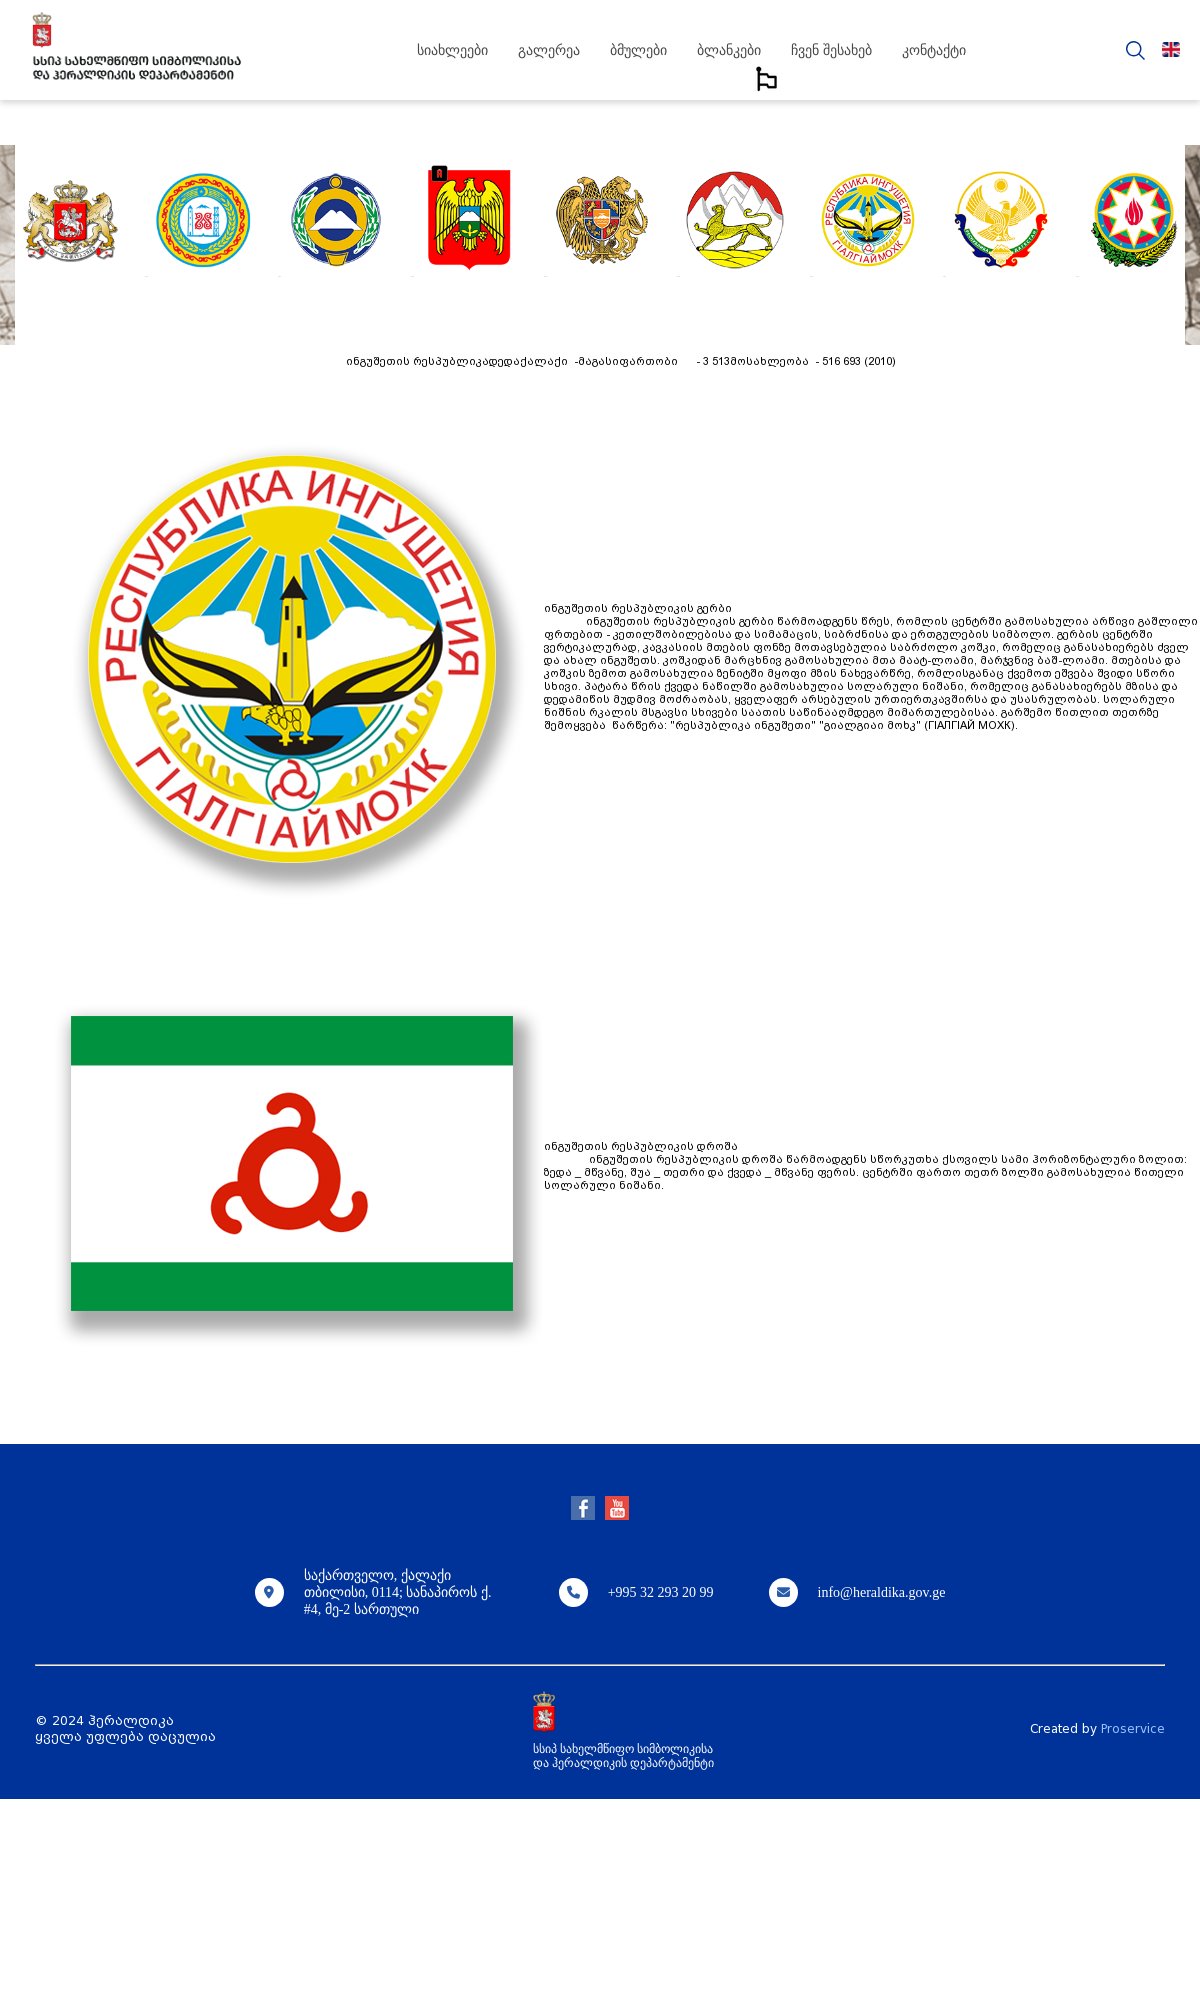 The image size is (1200, 1993). I want to click on access flag emoji options, so click(766, 79).